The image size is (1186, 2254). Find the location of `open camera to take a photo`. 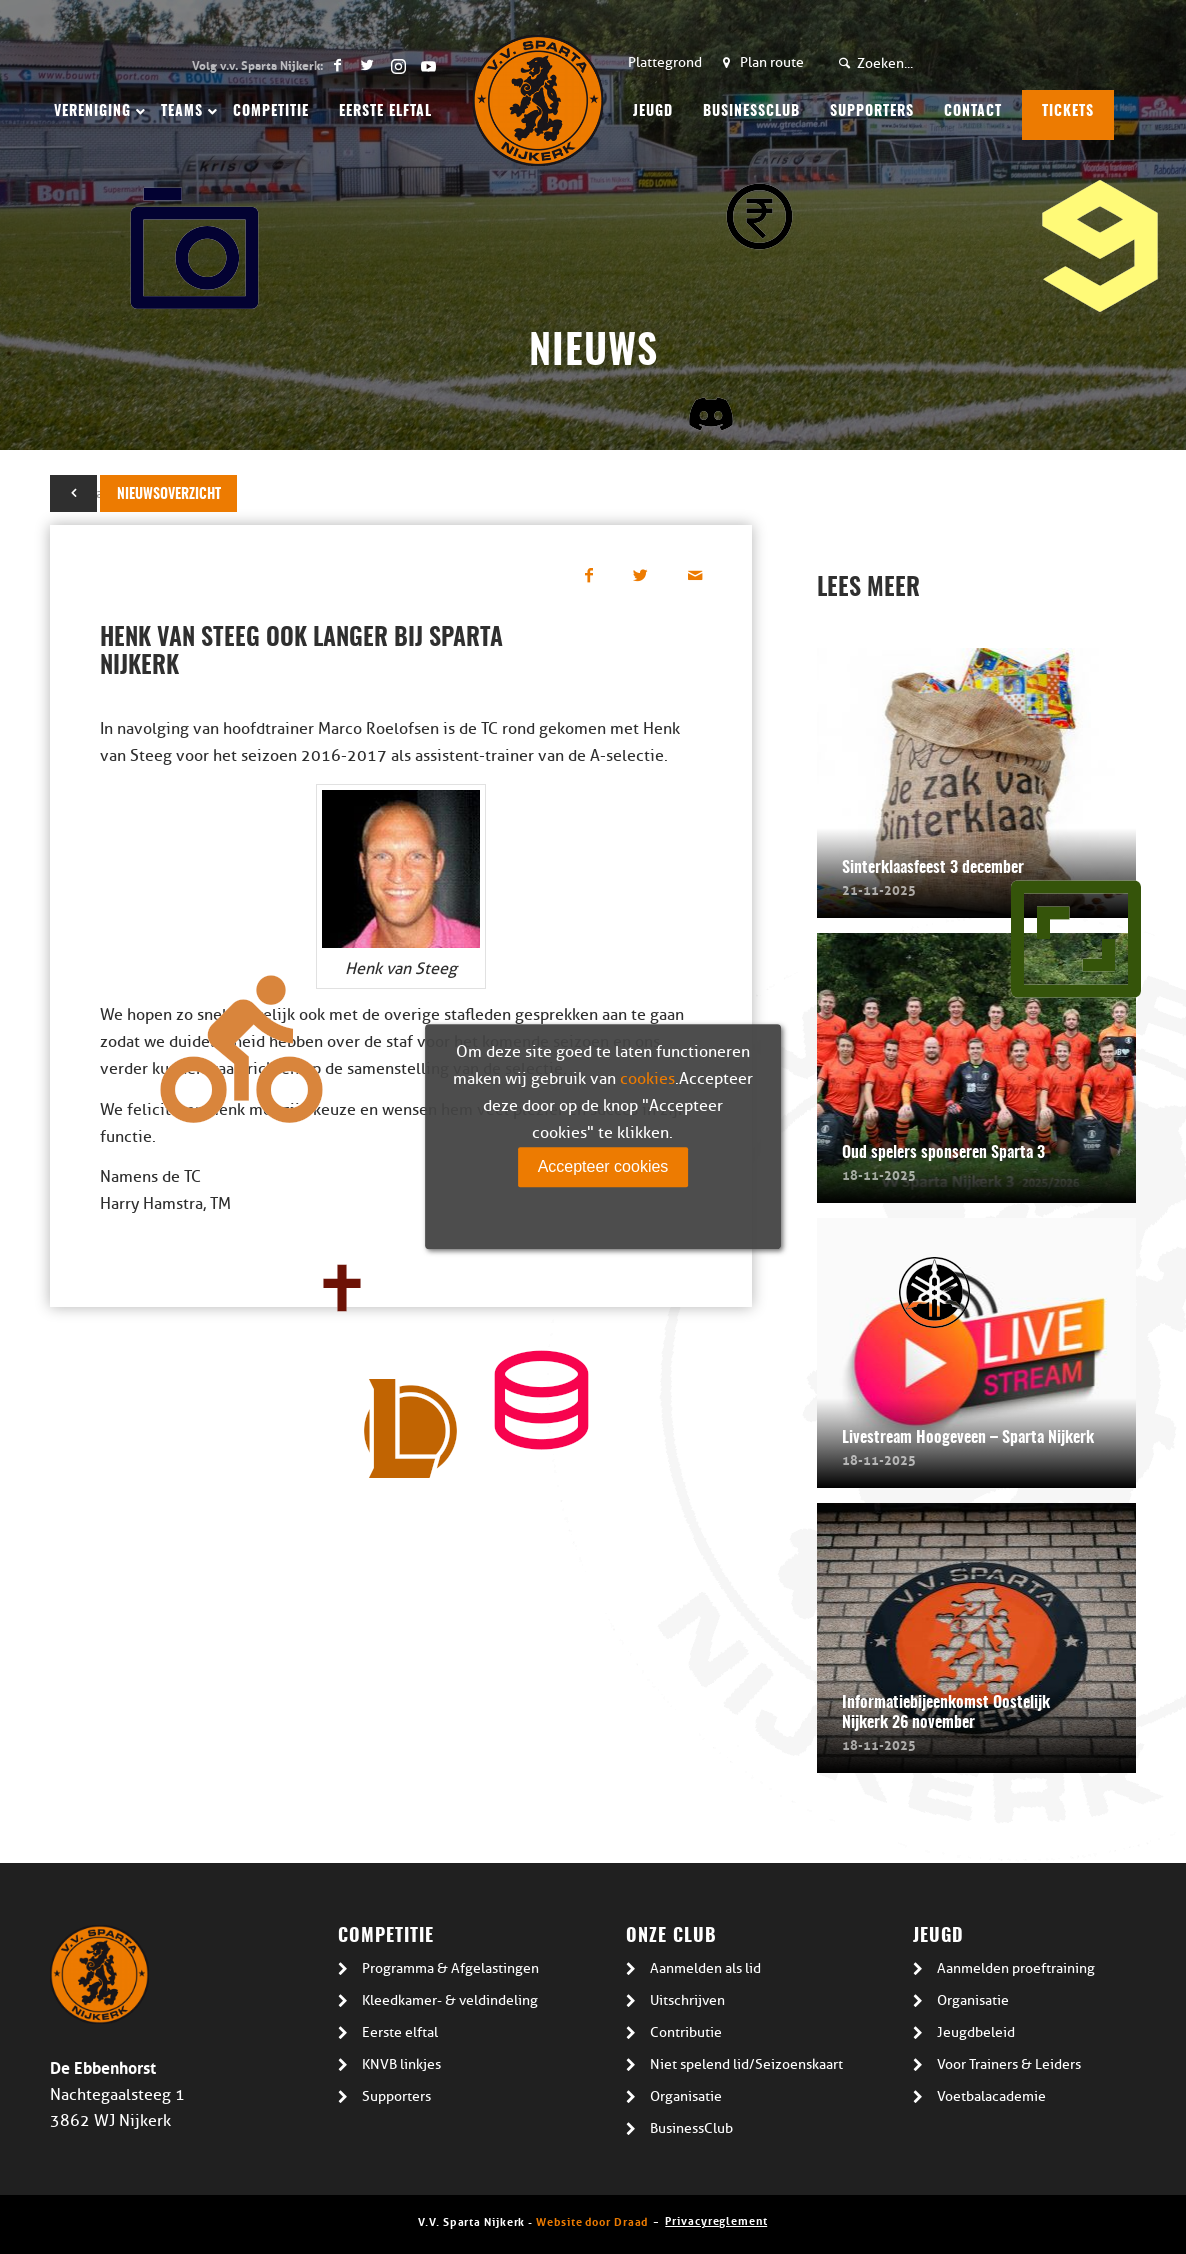

open camera to take a photo is located at coordinates (194, 251).